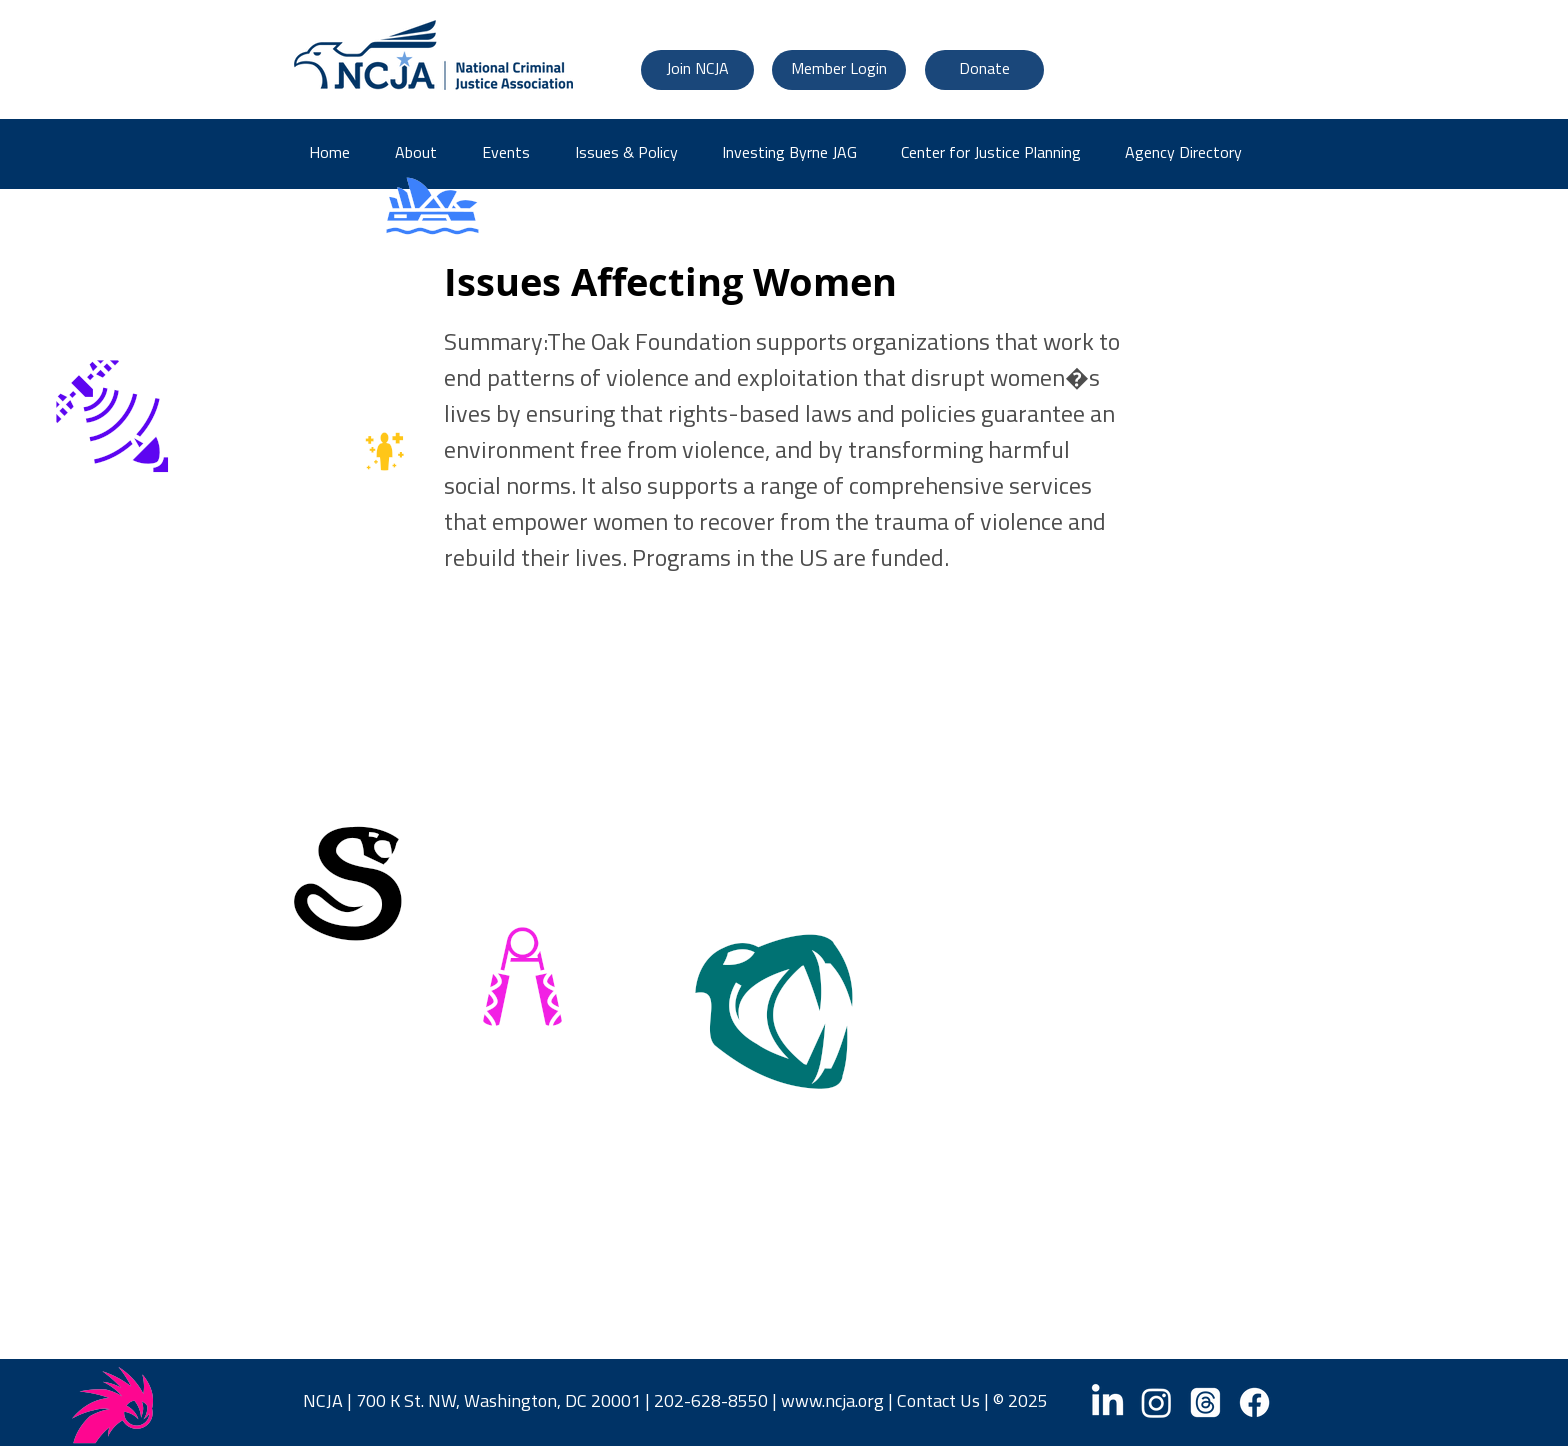 The height and width of the screenshot is (1446, 1568). Describe the element at coordinates (432, 198) in the screenshot. I see `view sydney opera house landmark information` at that location.